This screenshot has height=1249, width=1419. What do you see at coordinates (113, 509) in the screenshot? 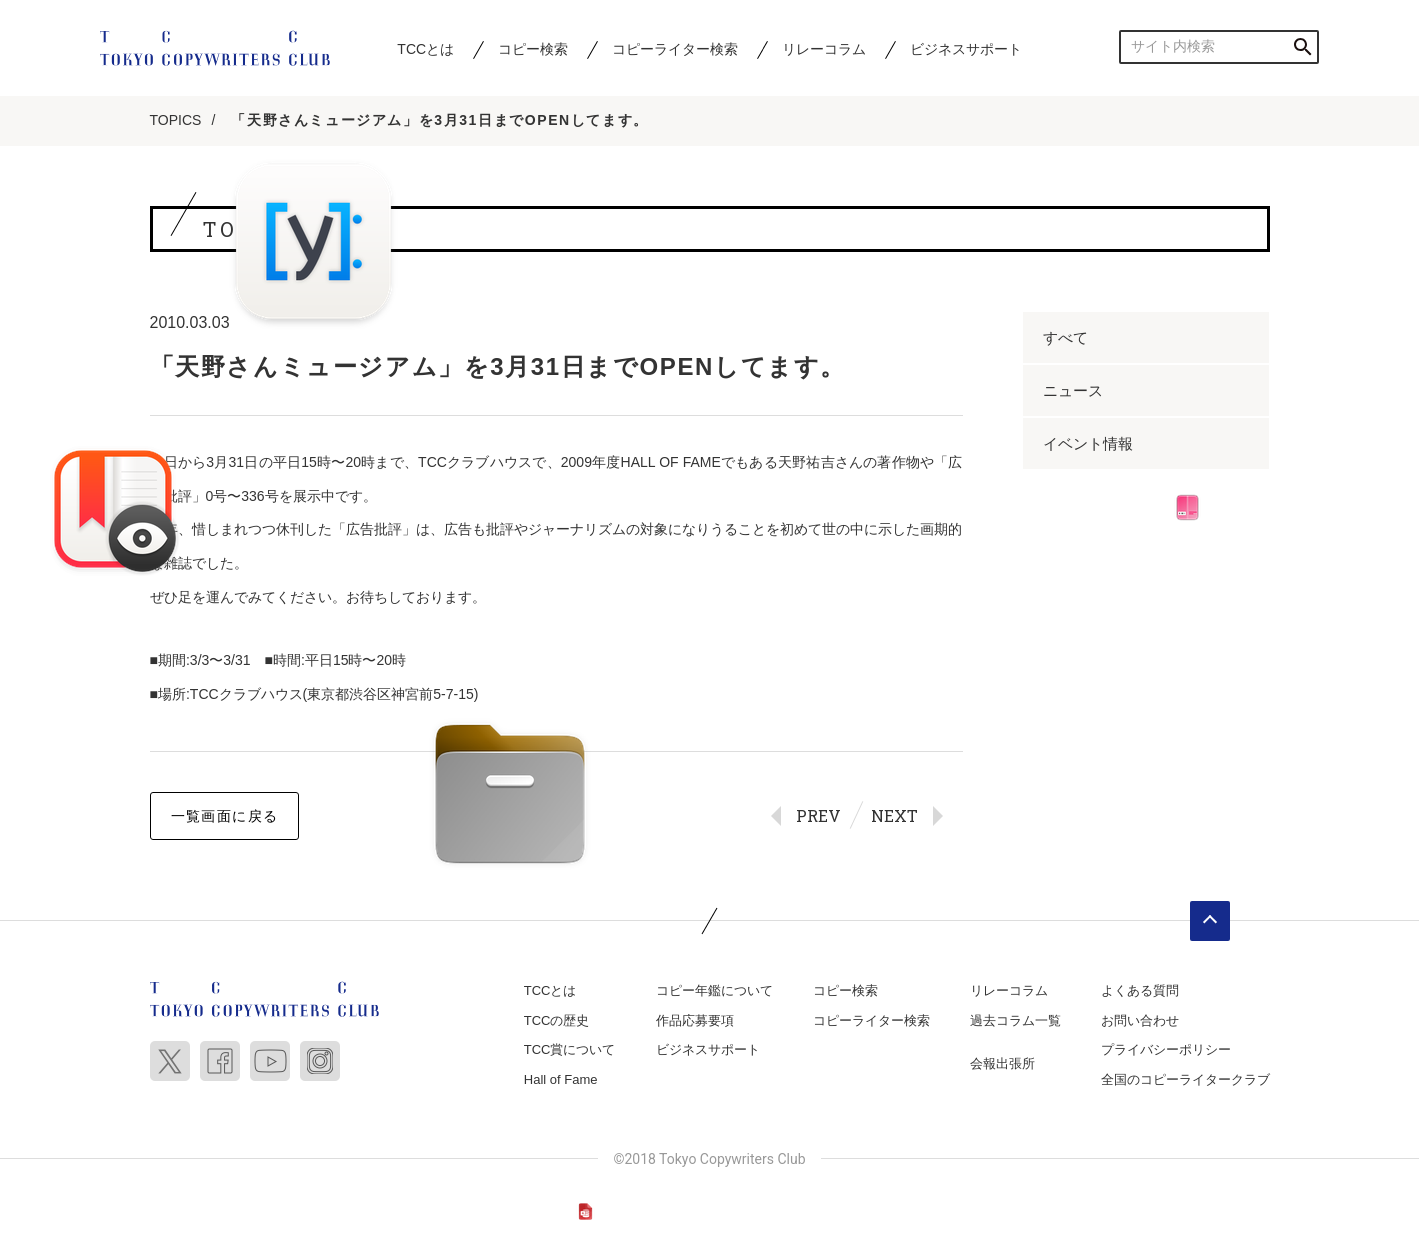
I see `open calibre e-book management app` at bounding box center [113, 509].